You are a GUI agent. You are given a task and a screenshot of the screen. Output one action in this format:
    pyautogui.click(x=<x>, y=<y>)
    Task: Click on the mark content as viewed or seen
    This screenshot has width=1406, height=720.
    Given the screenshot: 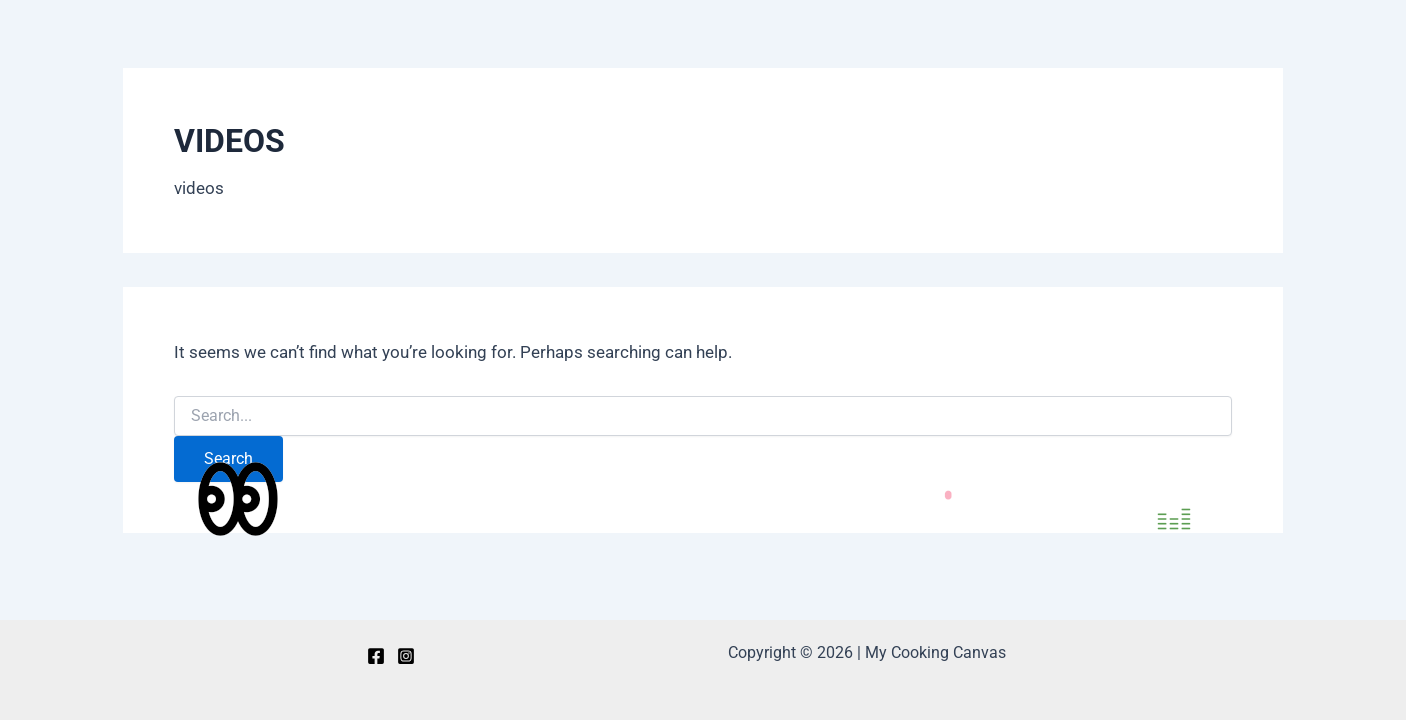 What is the action you would take?
    pyautogui.click(x=238, y=499)
    